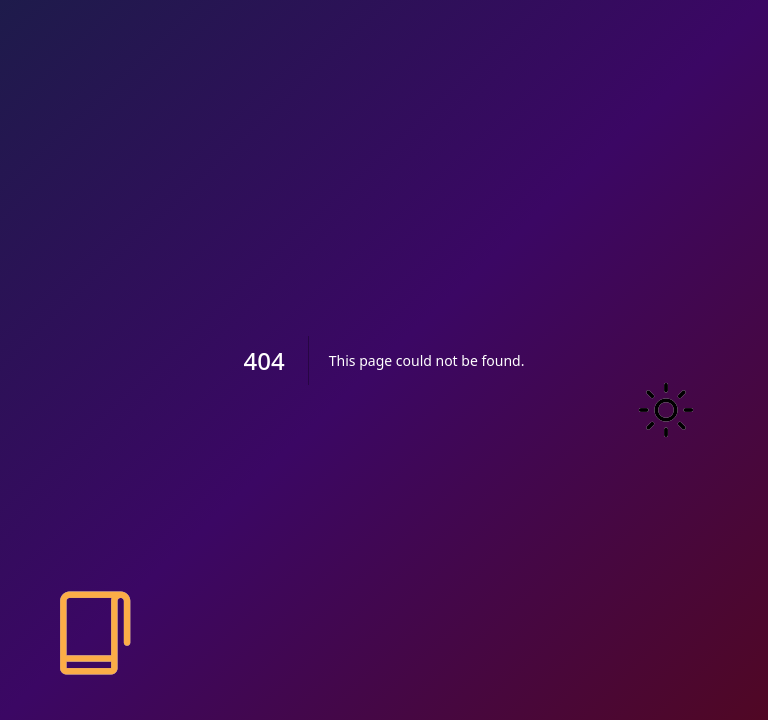 This screenshot has width=768, height=720. Describe the element at coordinates (666, 410) in the screenshot. I see `toggle light mode or increase brightness` at that location.